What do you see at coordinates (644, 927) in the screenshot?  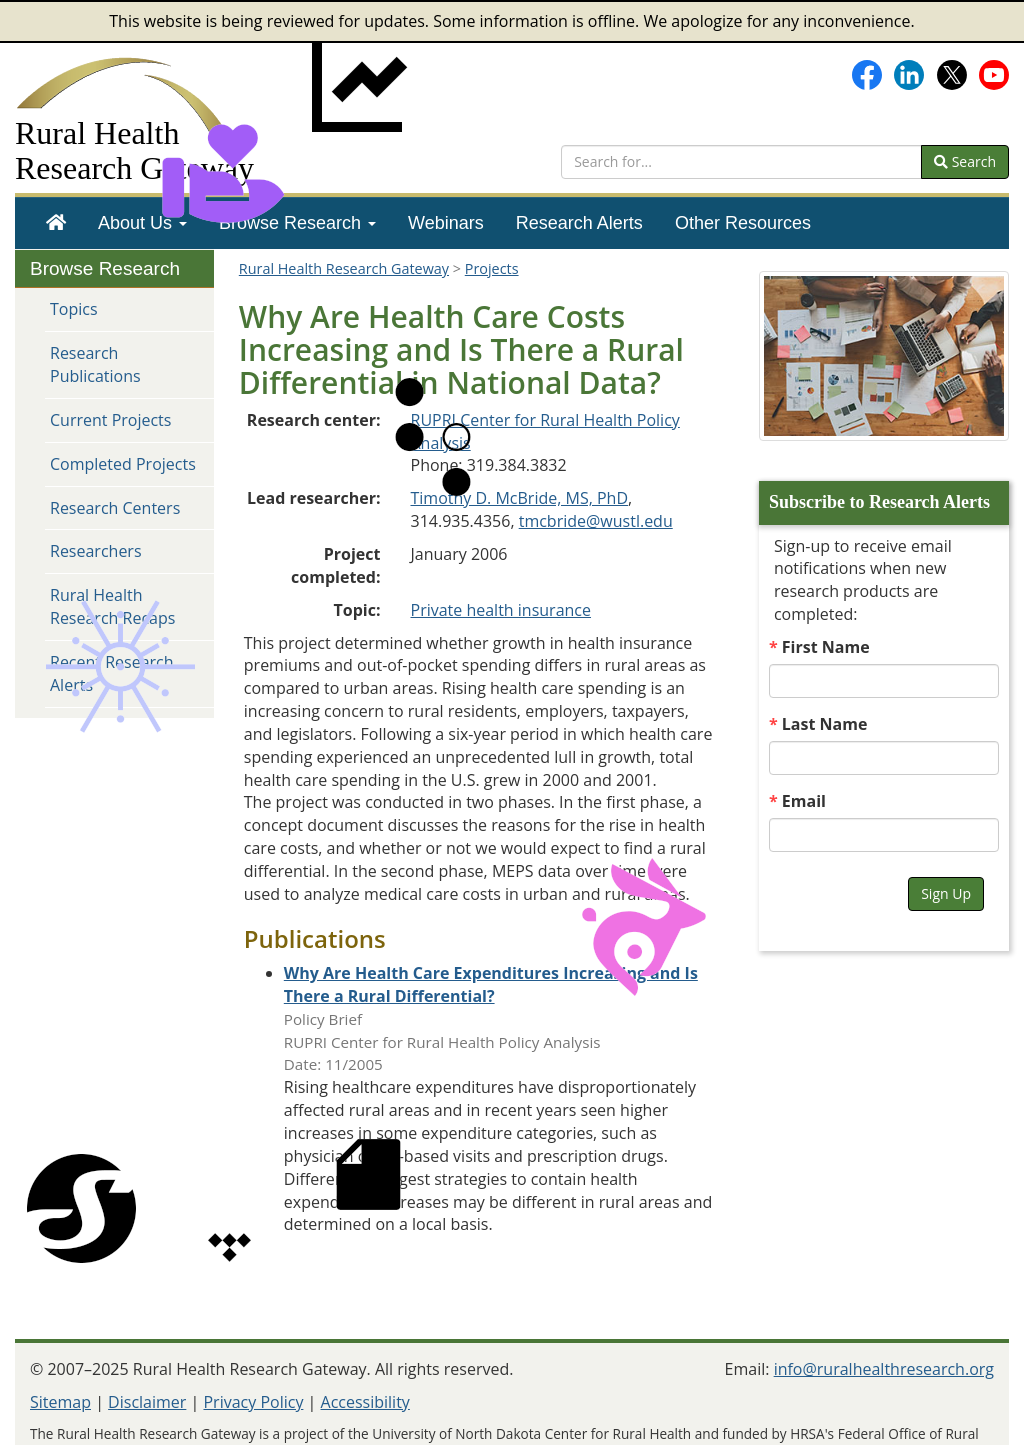 I see `bunny.net logo` at bounding box center [644, 927].